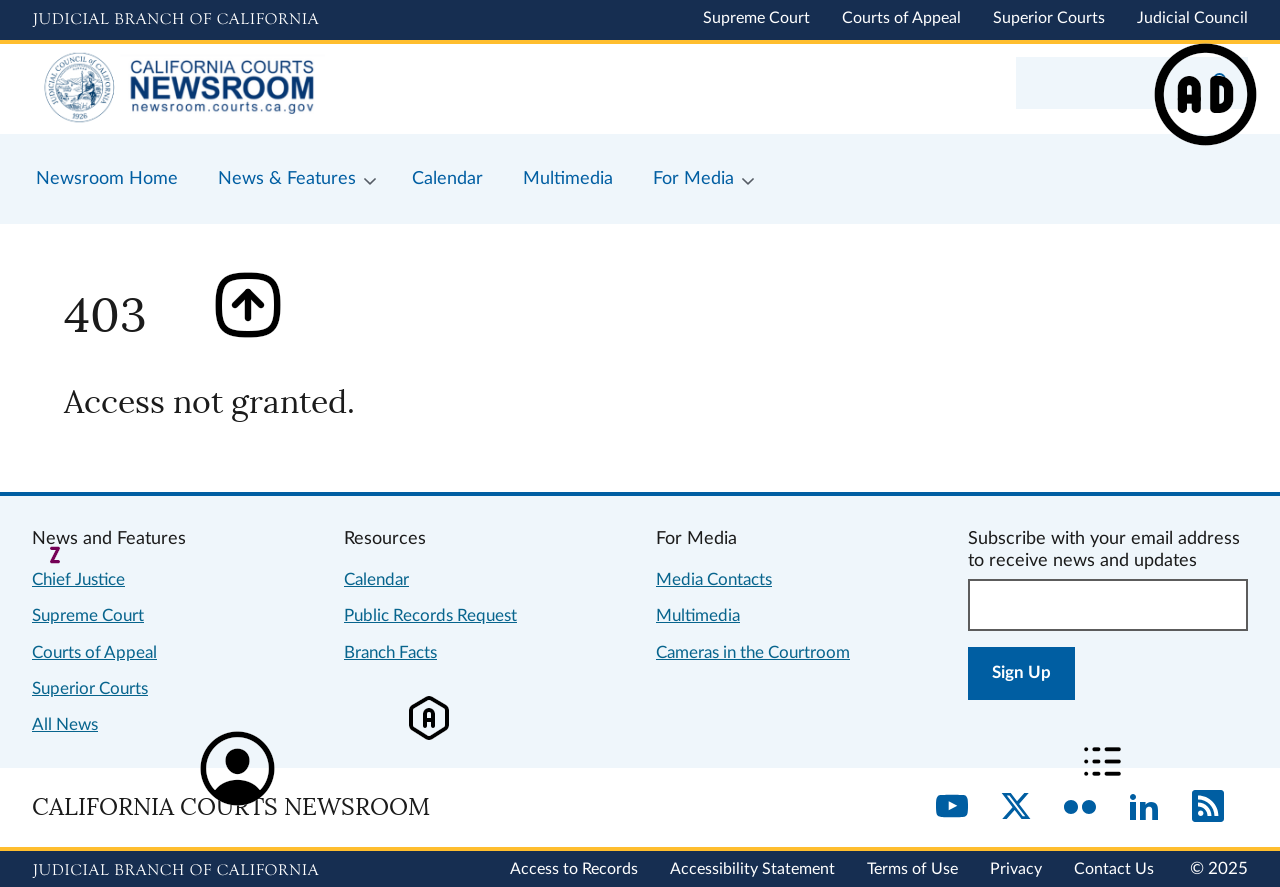 The width and height of the screenshot is (1280, 887). What do you see at coordinates (1102, 761) in the screenshot?
I see `view system logs or activity history` at bounding box center [1102, 761].